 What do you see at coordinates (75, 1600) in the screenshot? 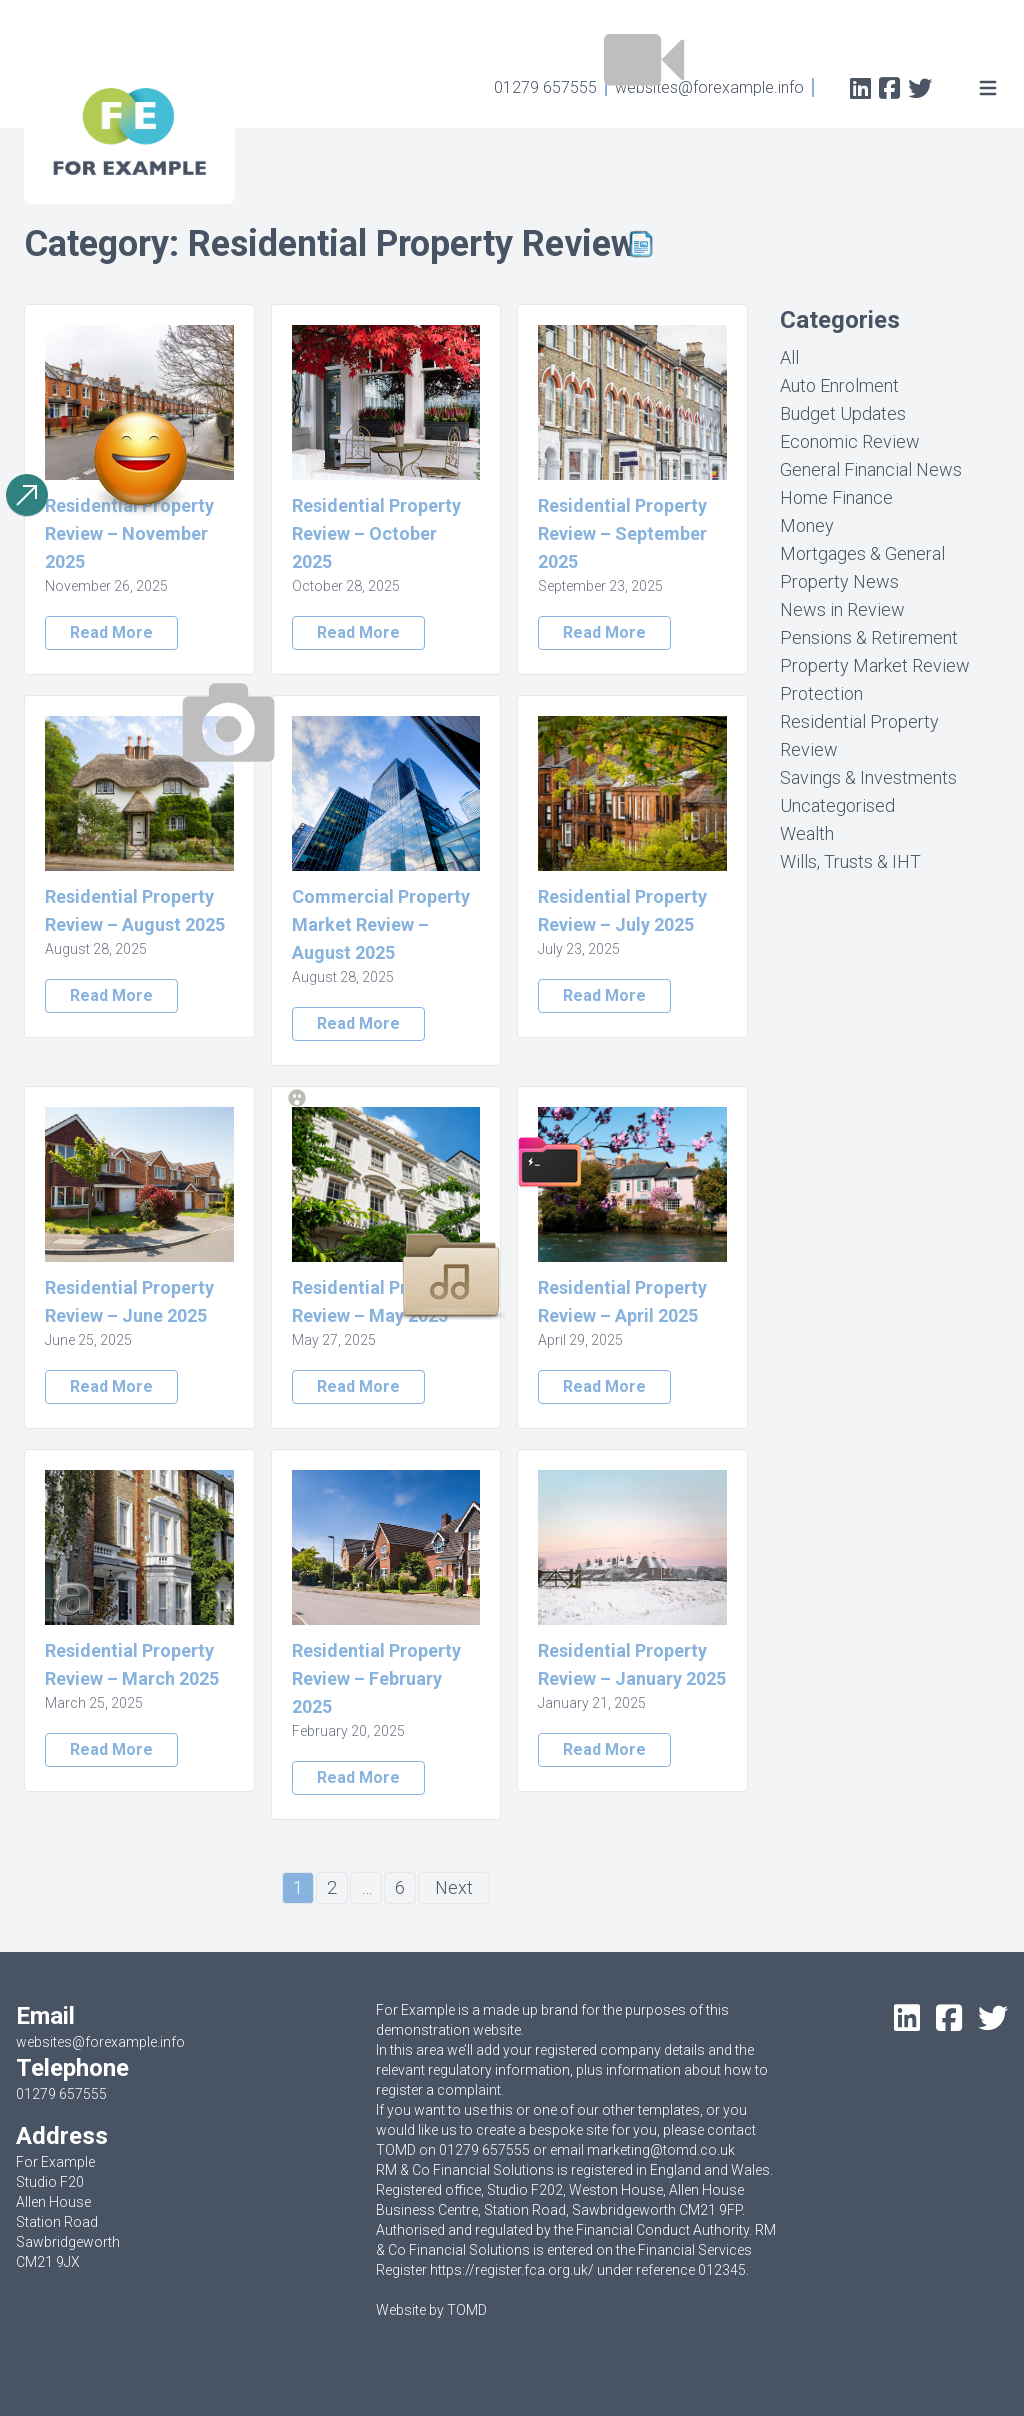
I see `apply bold formatting to selected text` at bounding box center [75, 1600].